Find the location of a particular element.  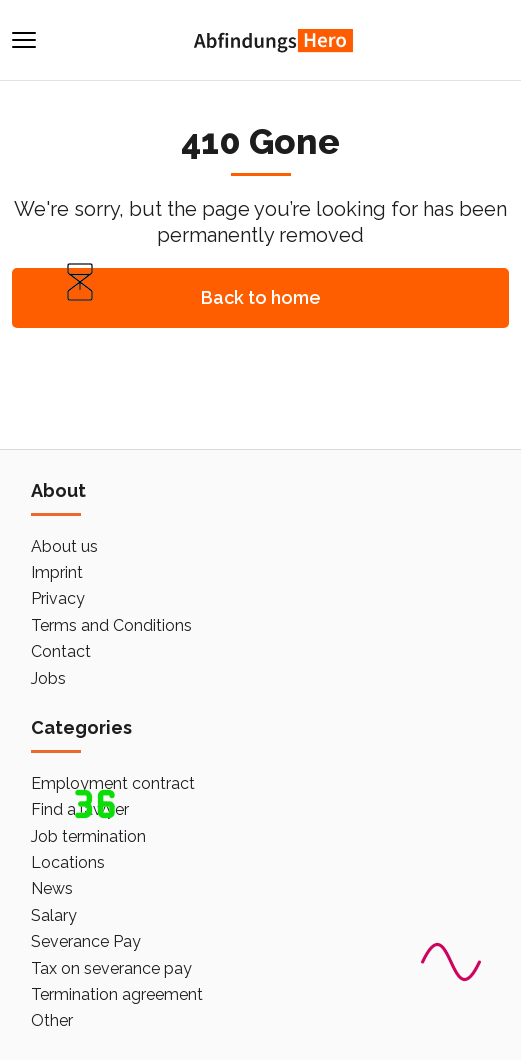

audio or sound wave visualization is located at coordinates (451, 962).